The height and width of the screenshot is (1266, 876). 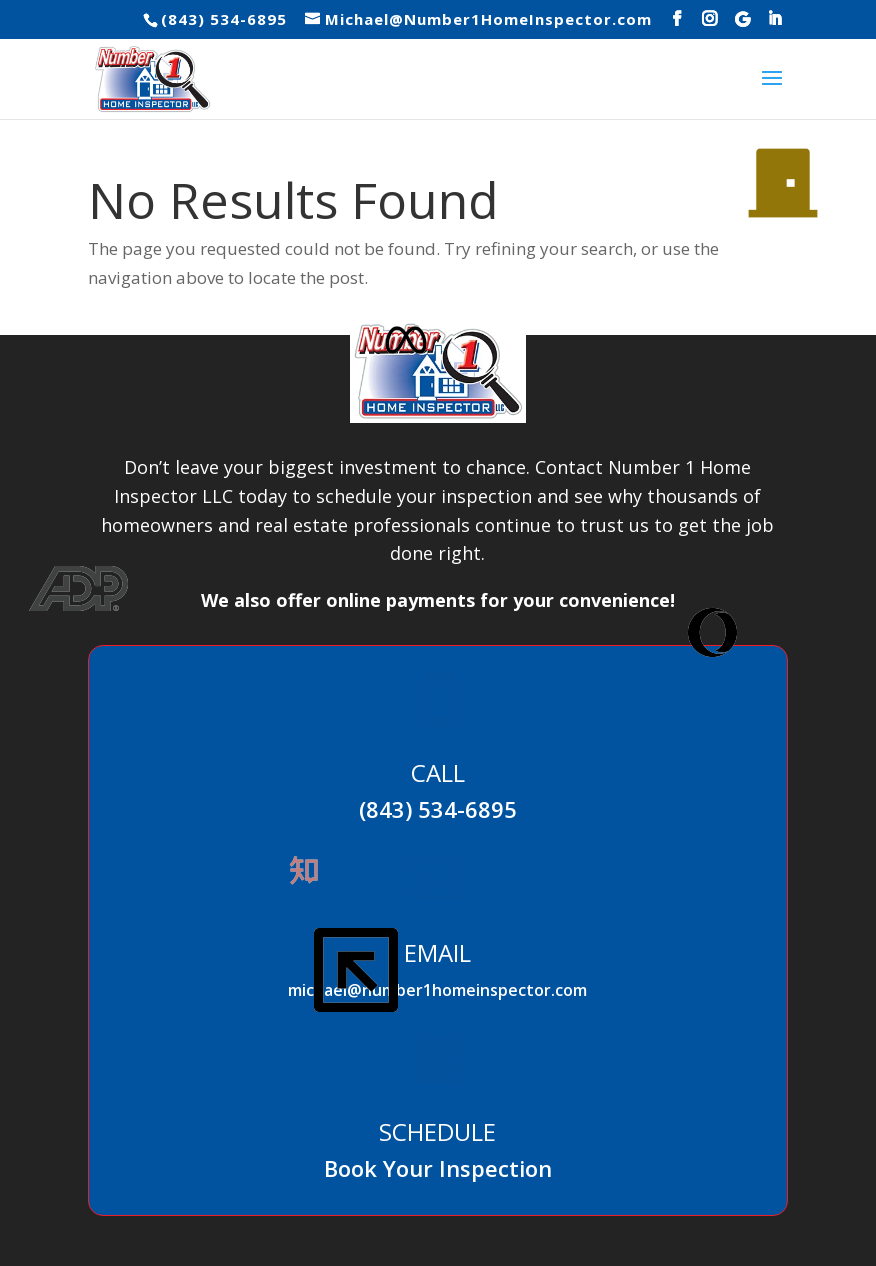 I want to click on access ADP payroll and HR services, so click(x=78, y=588).